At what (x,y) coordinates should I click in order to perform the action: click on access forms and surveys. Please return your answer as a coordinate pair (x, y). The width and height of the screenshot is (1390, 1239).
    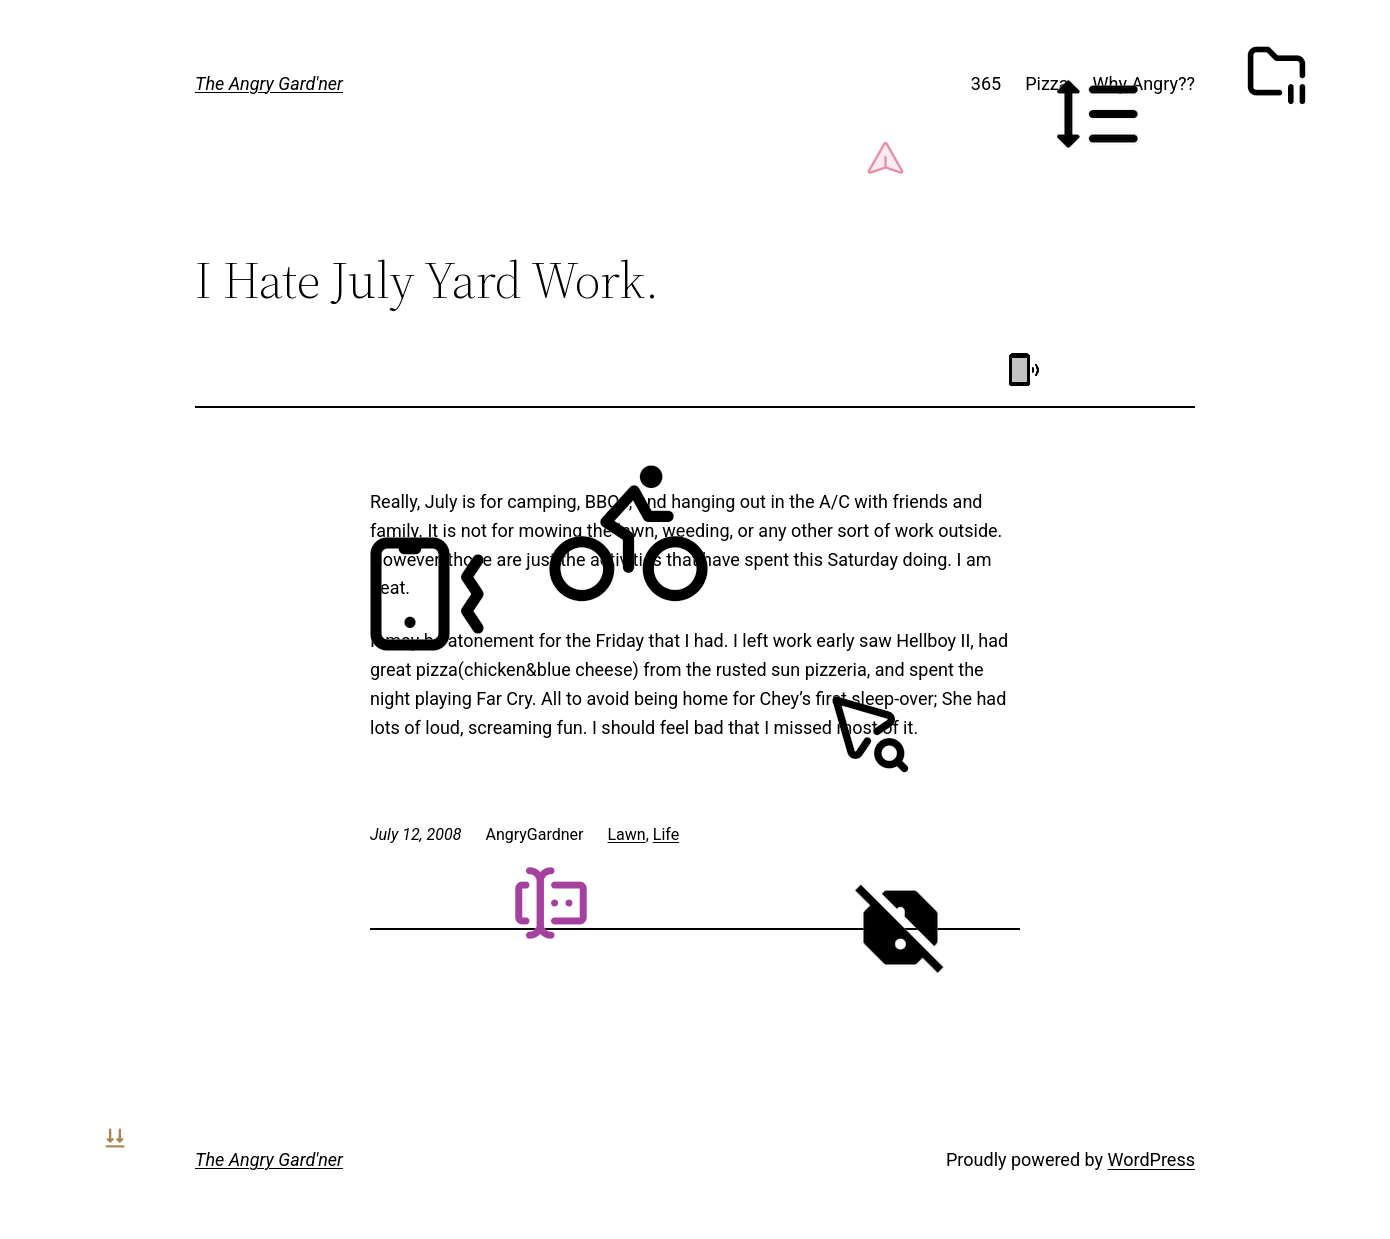
    Looking at the image, I should click on (551, 903).